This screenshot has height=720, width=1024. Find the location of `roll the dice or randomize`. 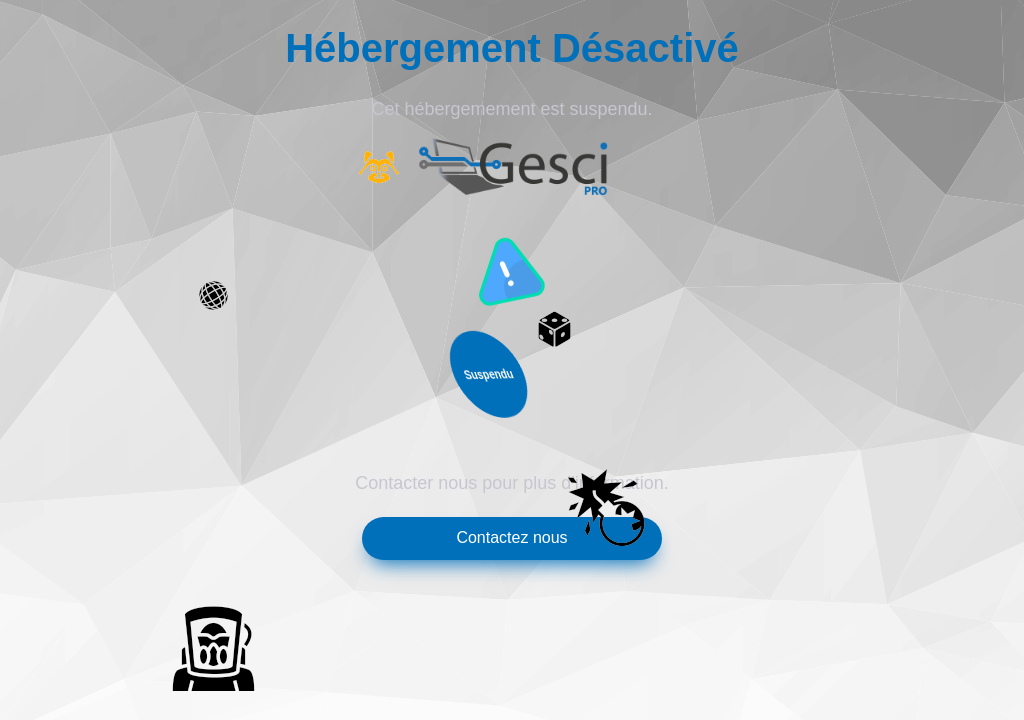

roll the dice or randomize is located at coordinates (554, 329).